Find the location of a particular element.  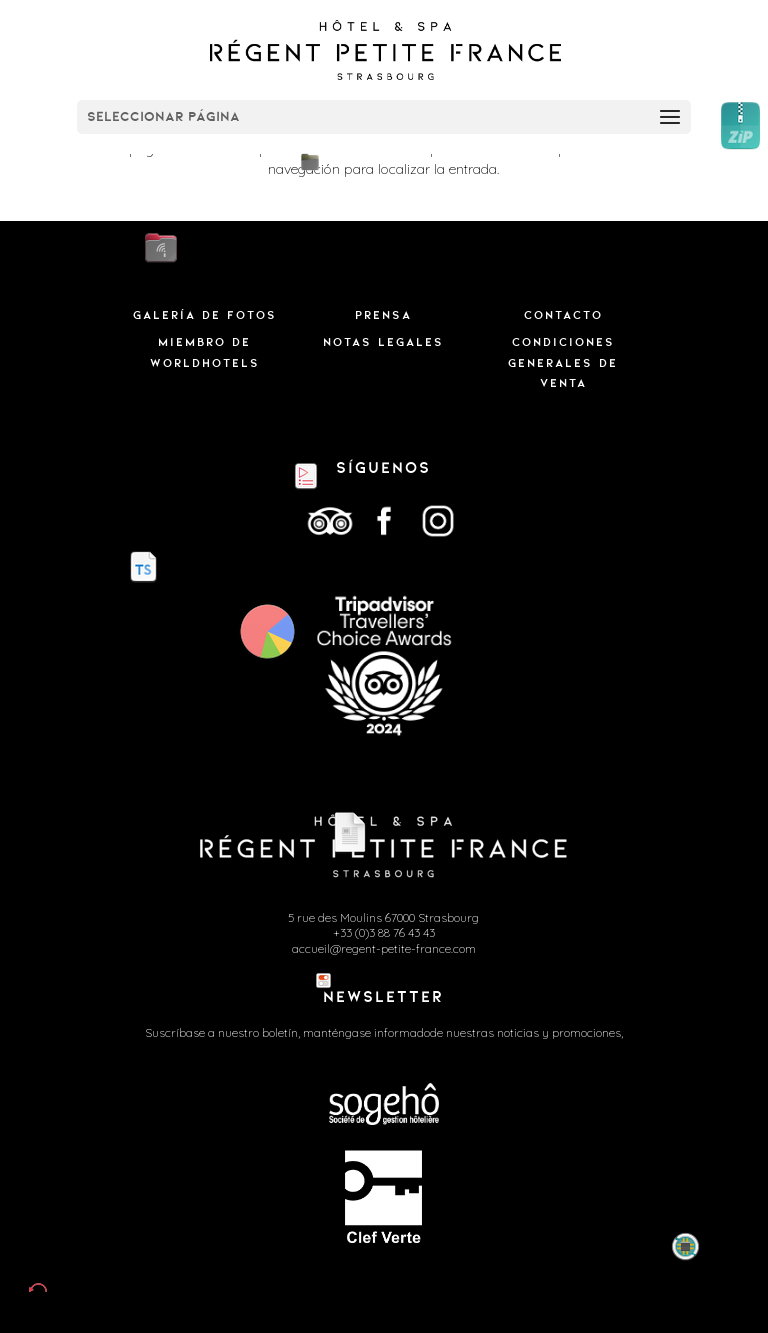

folder synced with insync cloud service is located at coordinates (161, 247).